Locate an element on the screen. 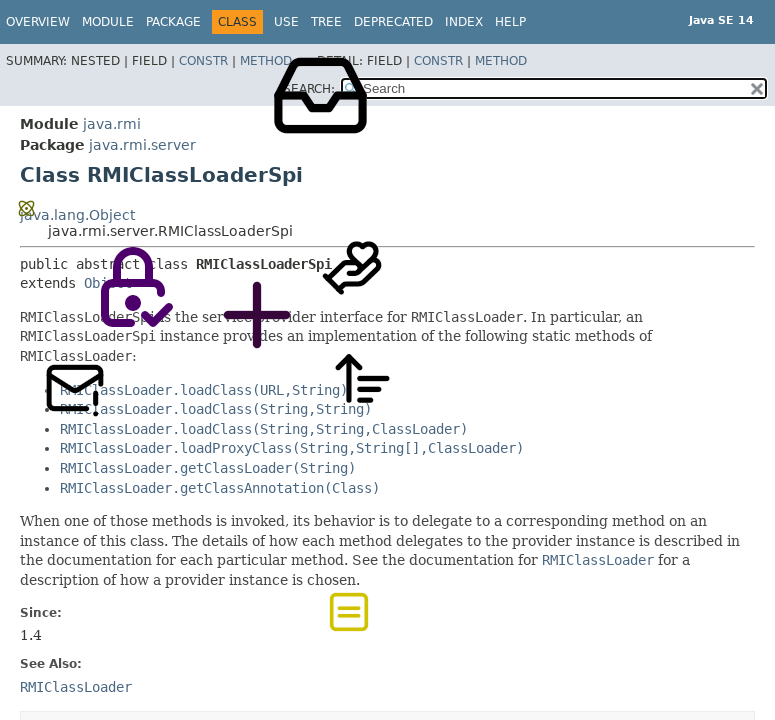 The image size is (775, 720). view your inbox is located at coordinates (320, 95).